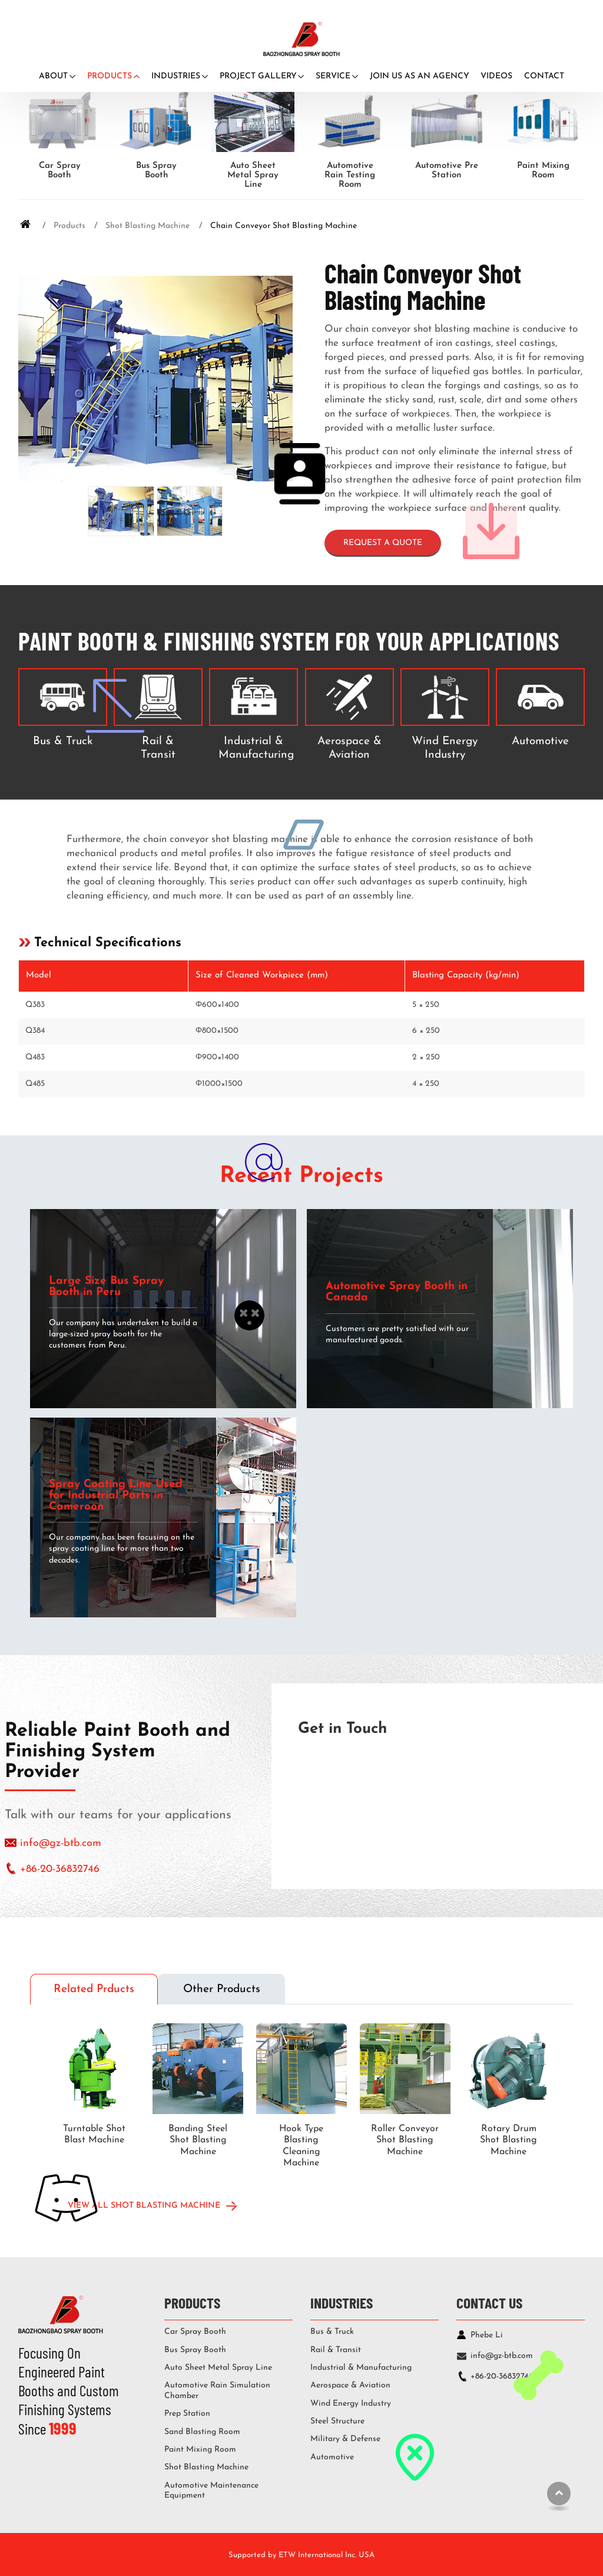 Image resolution: width=603 pixels, height=2576 pixels. Describe the element at coordinates (249, 1315) in the screenshot. I see `indicates an error or failed action` at that location.